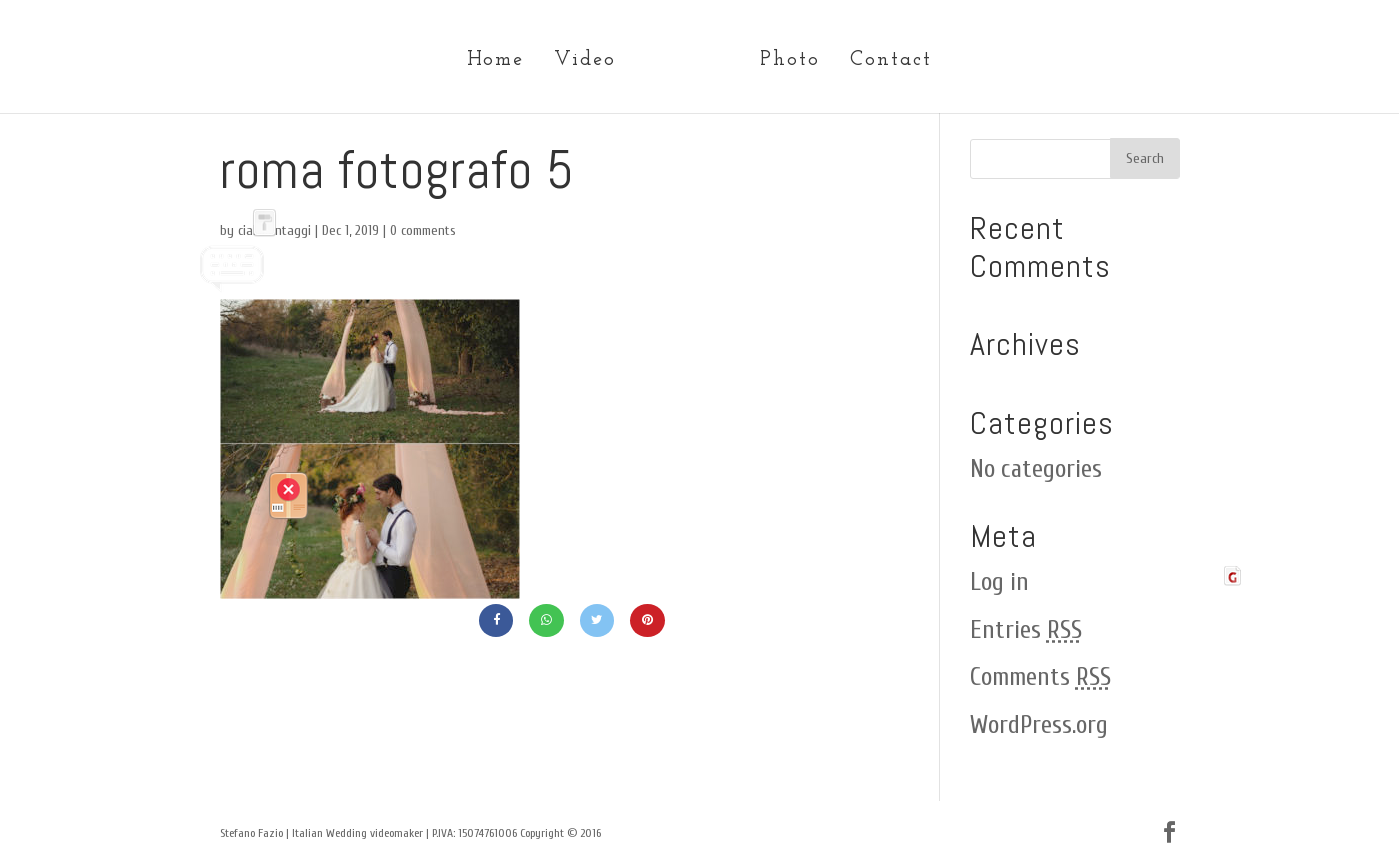 This screenshot has width=1399, height=866. What do you see at coordinates (288, 495) in the screenshot?
I see `indicates a package removal or uninstallation in progress` at bounding box center [288, 495].